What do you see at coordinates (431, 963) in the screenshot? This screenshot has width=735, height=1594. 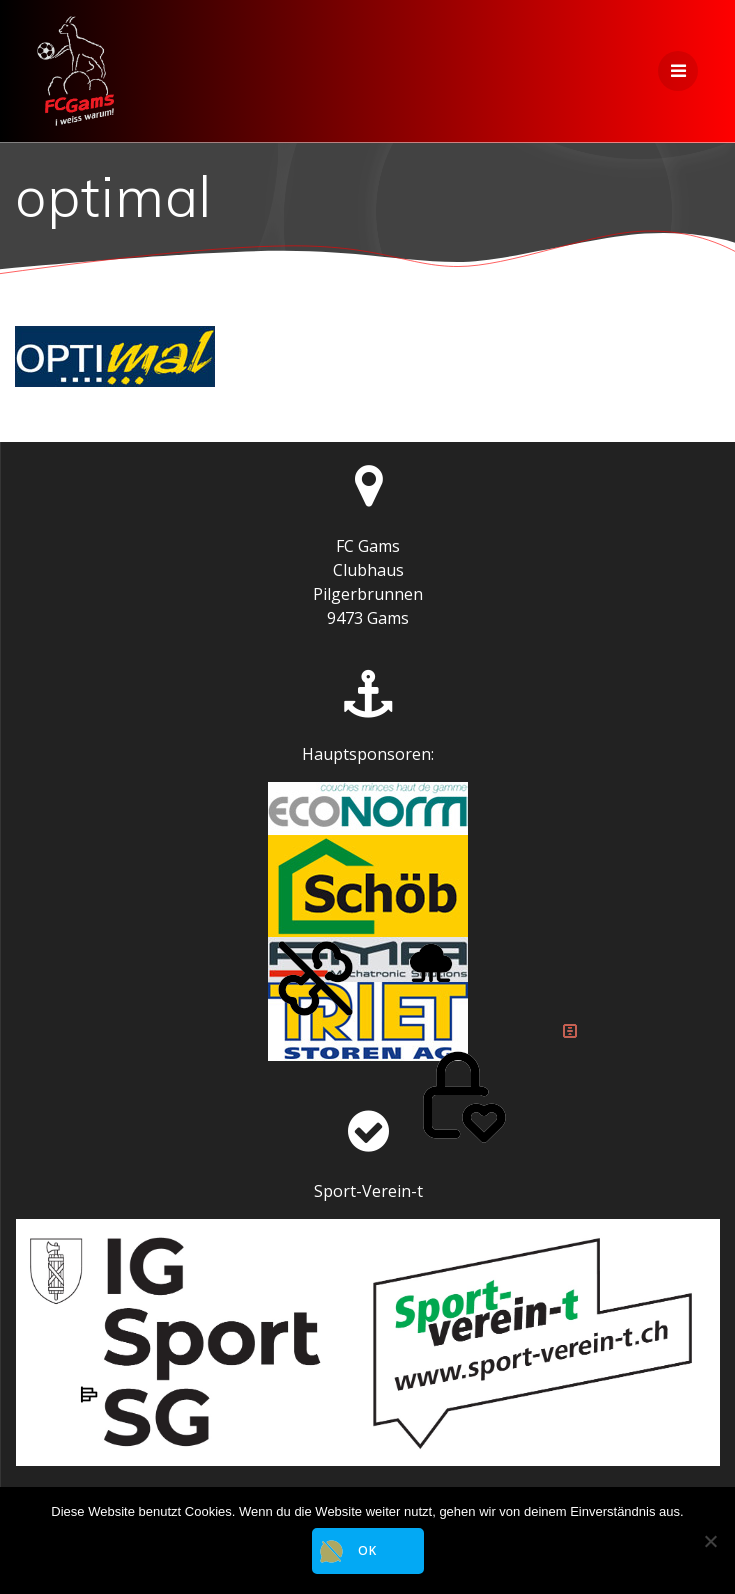 I see `access cloud computing services` at bounding box center [431, 963].